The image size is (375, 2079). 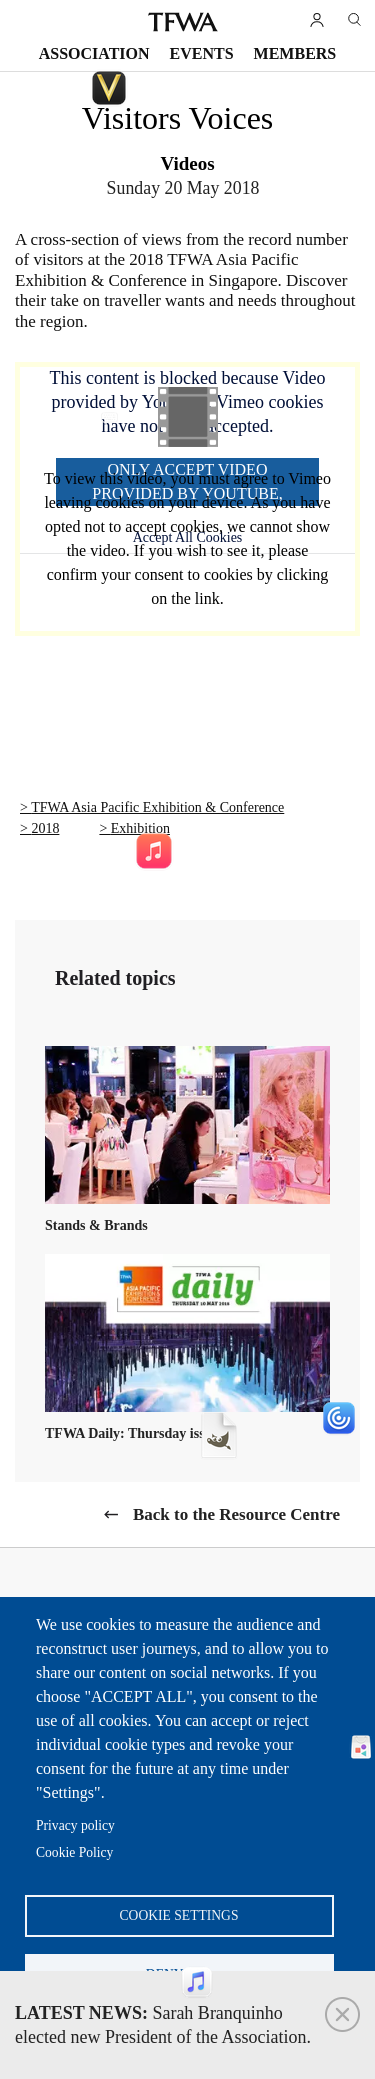 What do you see at coordinates (154, 851) in the screenshot?
I see `open music or audio player app` at bounding box center [154, 851].